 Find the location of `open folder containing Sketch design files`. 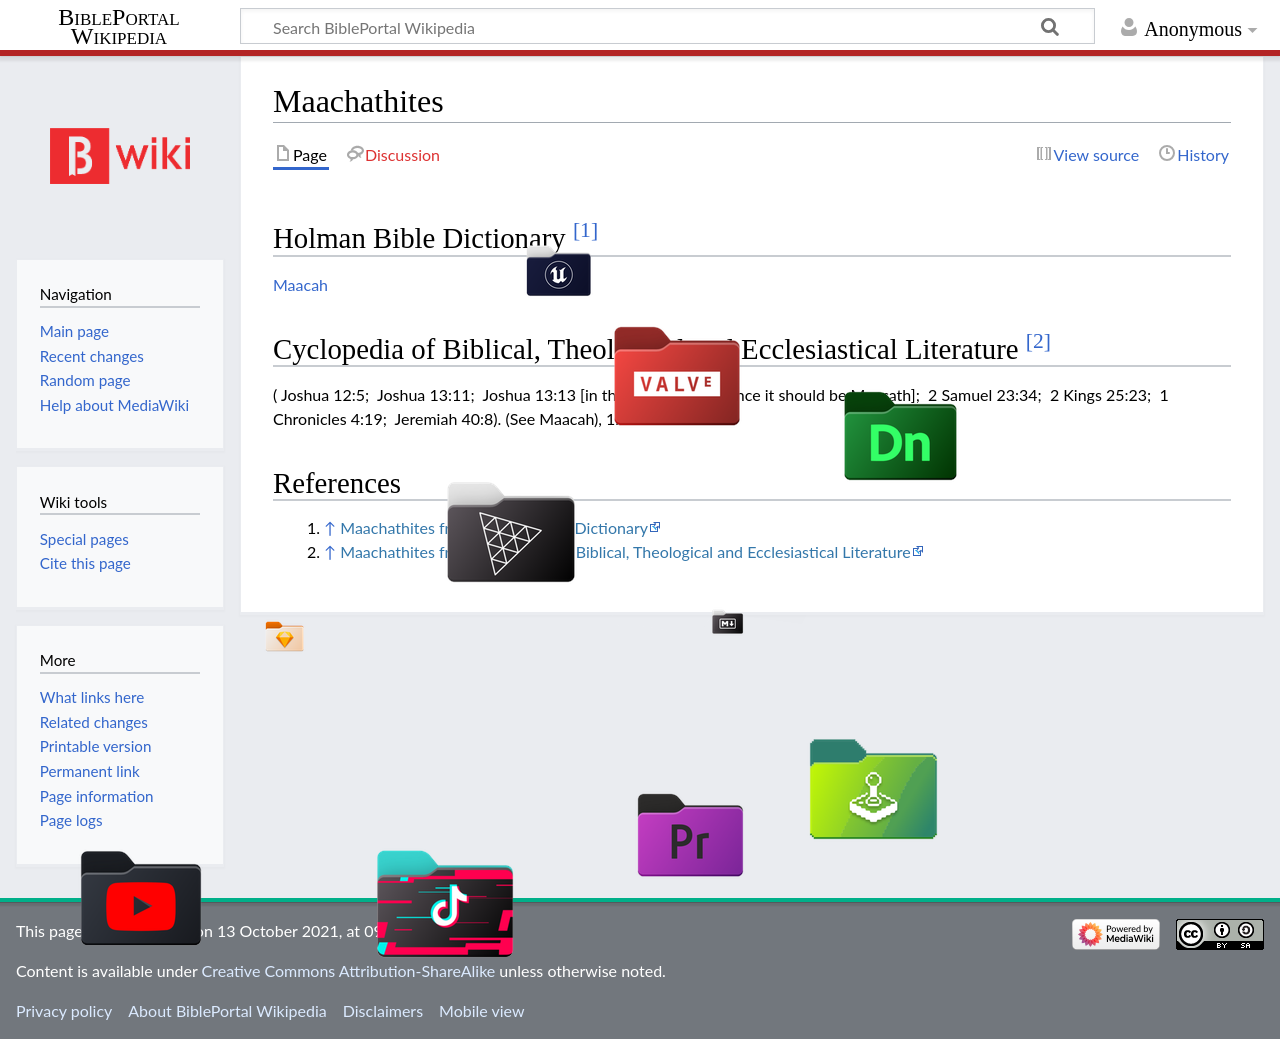

open folder containing Sketch design files is located at coordinates (284, 637).